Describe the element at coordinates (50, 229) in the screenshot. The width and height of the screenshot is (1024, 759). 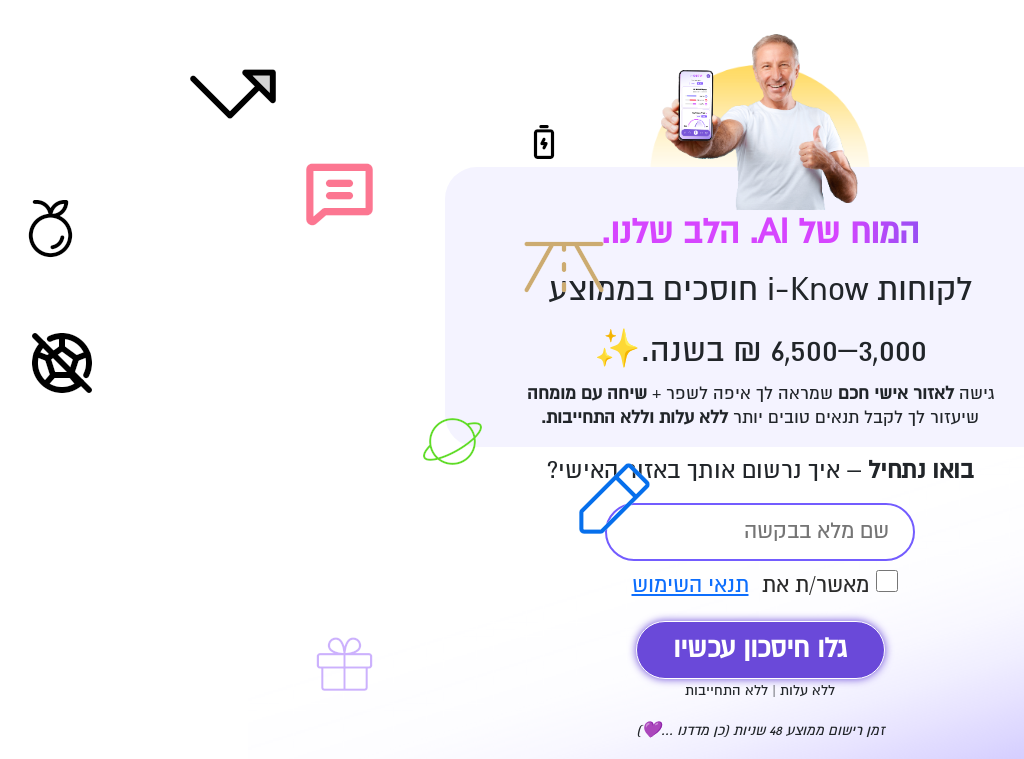
I see `indicates fruit or produce category` at that location.